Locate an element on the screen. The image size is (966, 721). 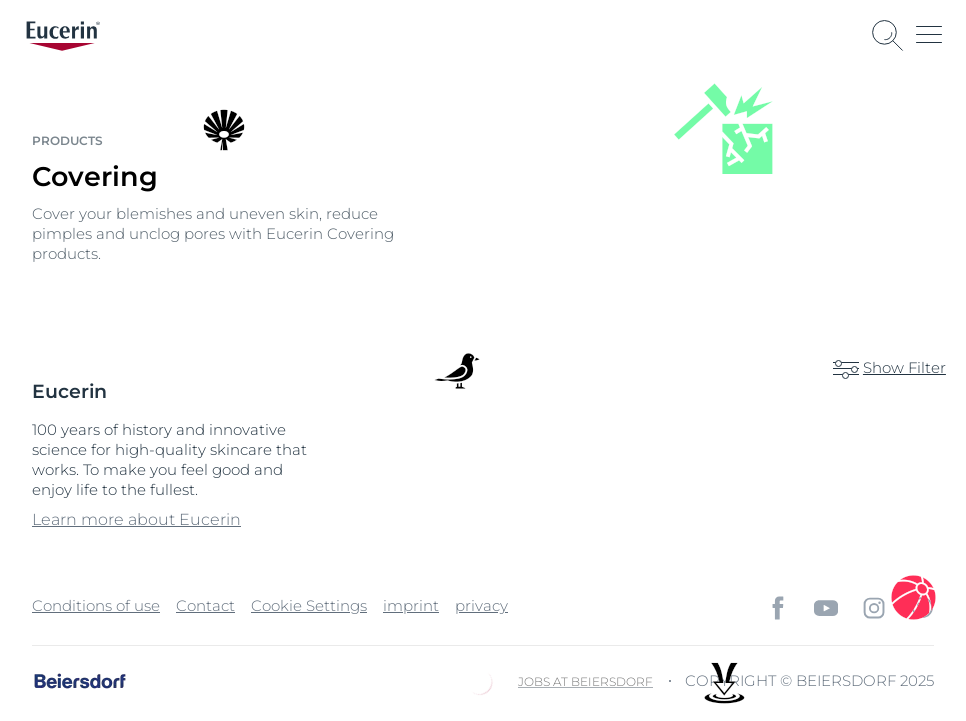
break or destroy an item is located at coordinates (723, 124).